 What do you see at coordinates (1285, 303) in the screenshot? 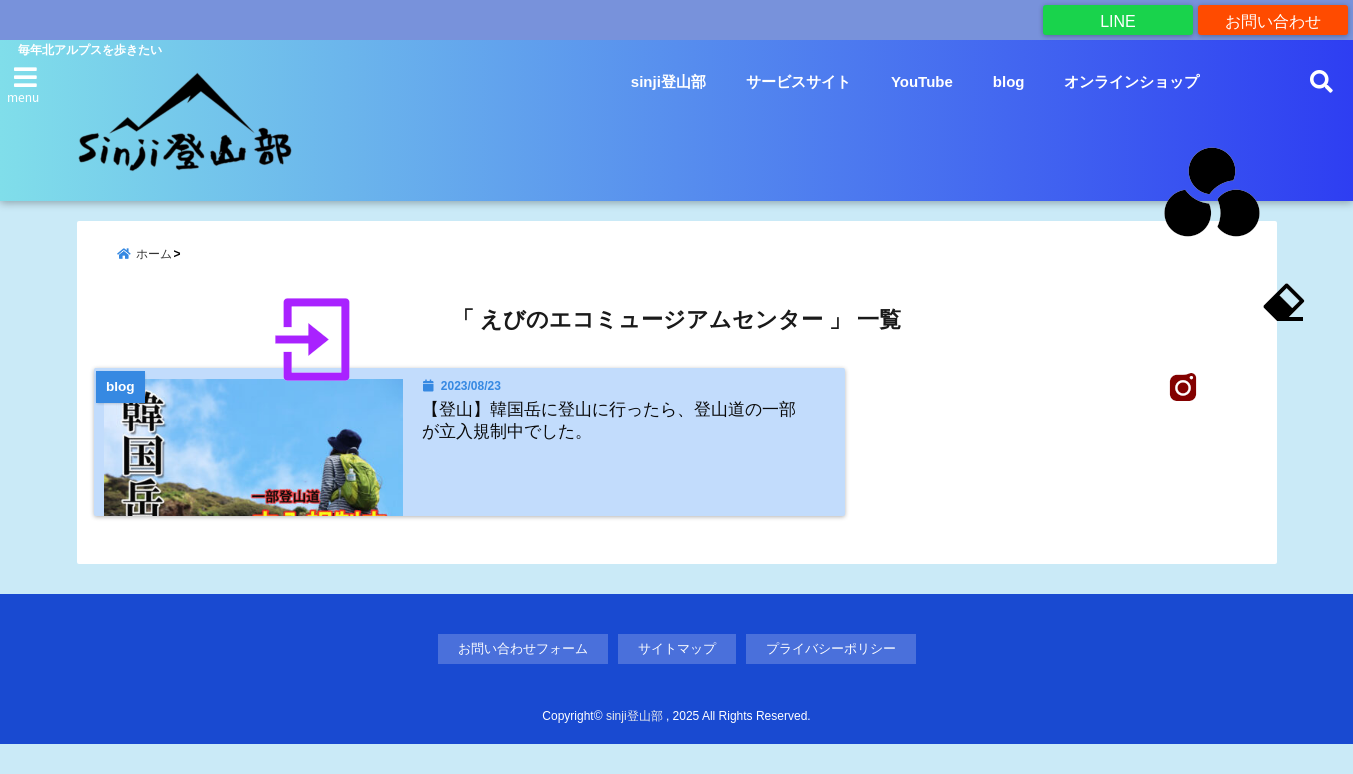
I see `erase or clear content` at bounding box center [1285, 303].